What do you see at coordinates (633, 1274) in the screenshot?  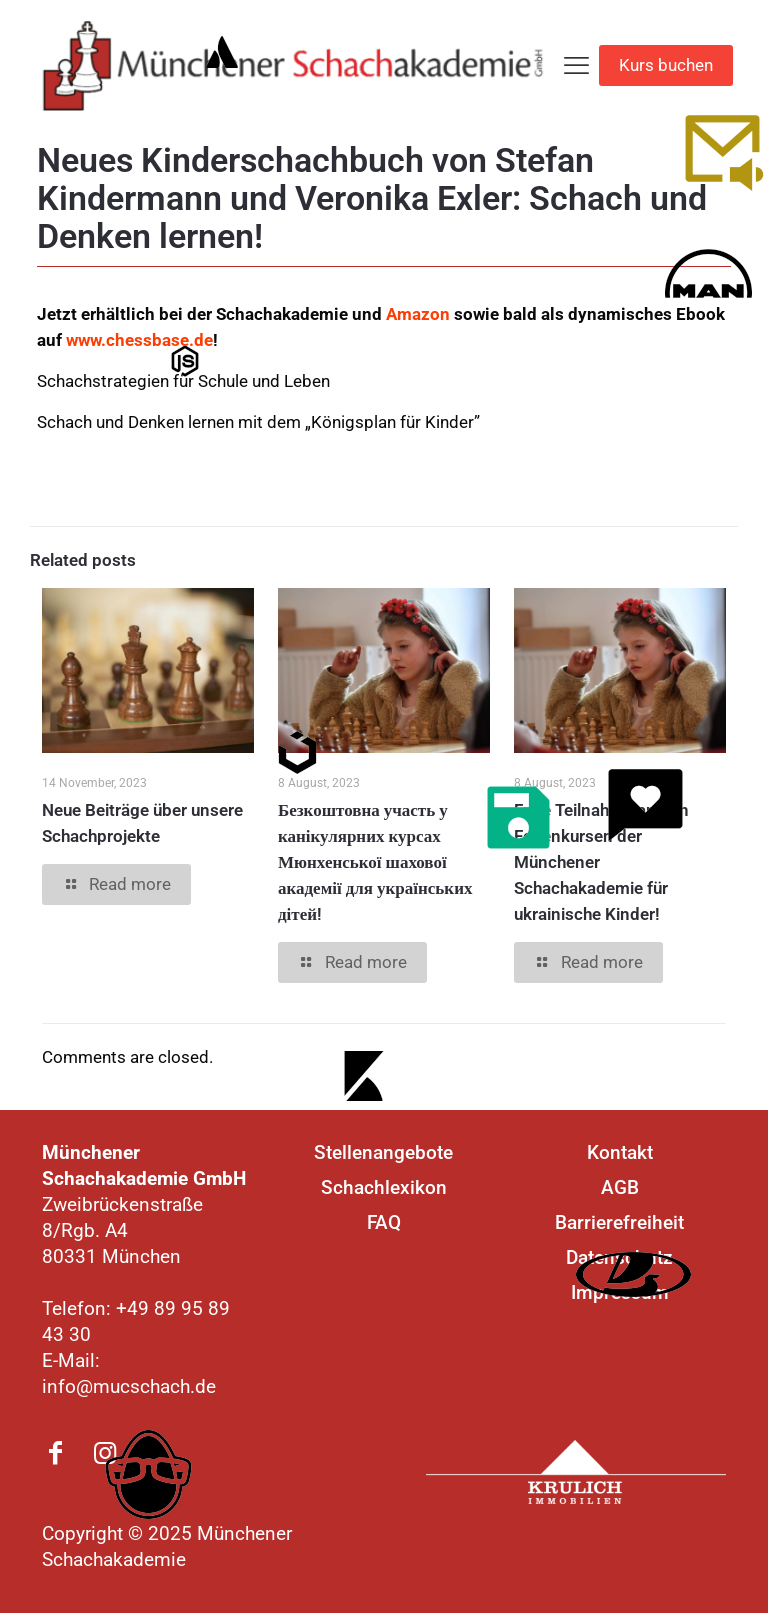 I see `Lada automotive brand logo` at bounding box center [633, 1274].